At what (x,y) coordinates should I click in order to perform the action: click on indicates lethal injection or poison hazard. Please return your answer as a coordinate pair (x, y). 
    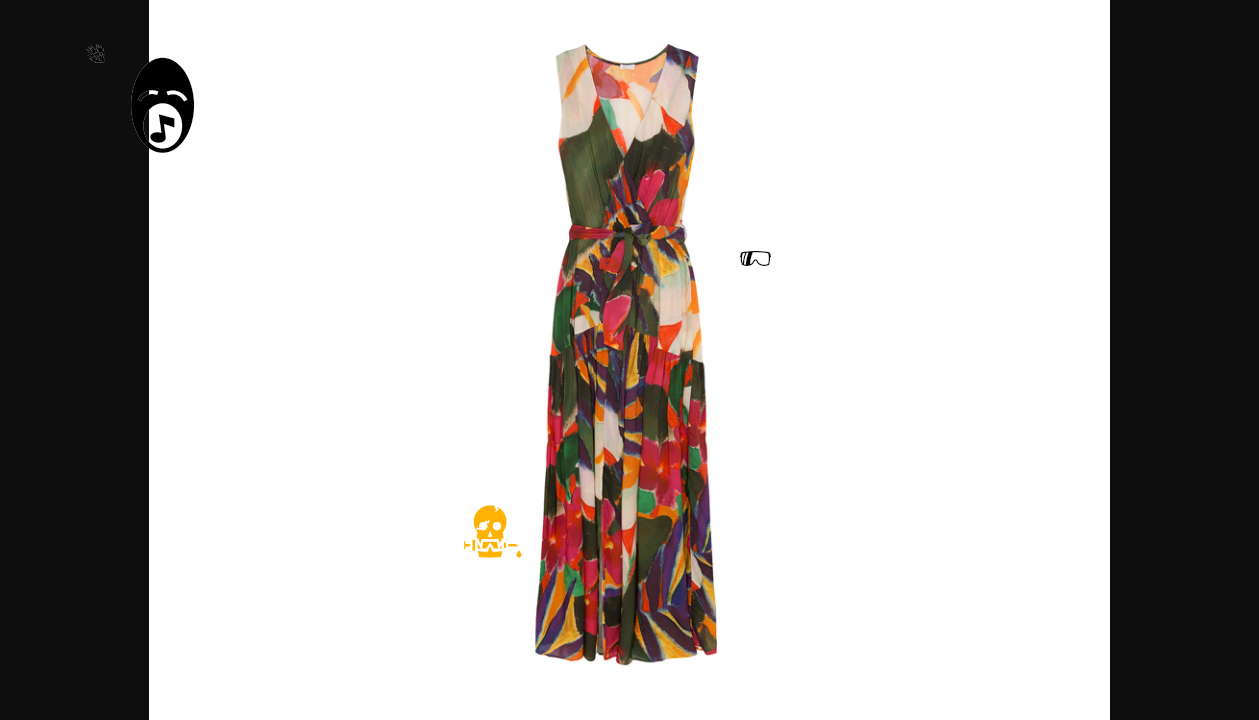
    Looking at the image, I should click on (491, 531).